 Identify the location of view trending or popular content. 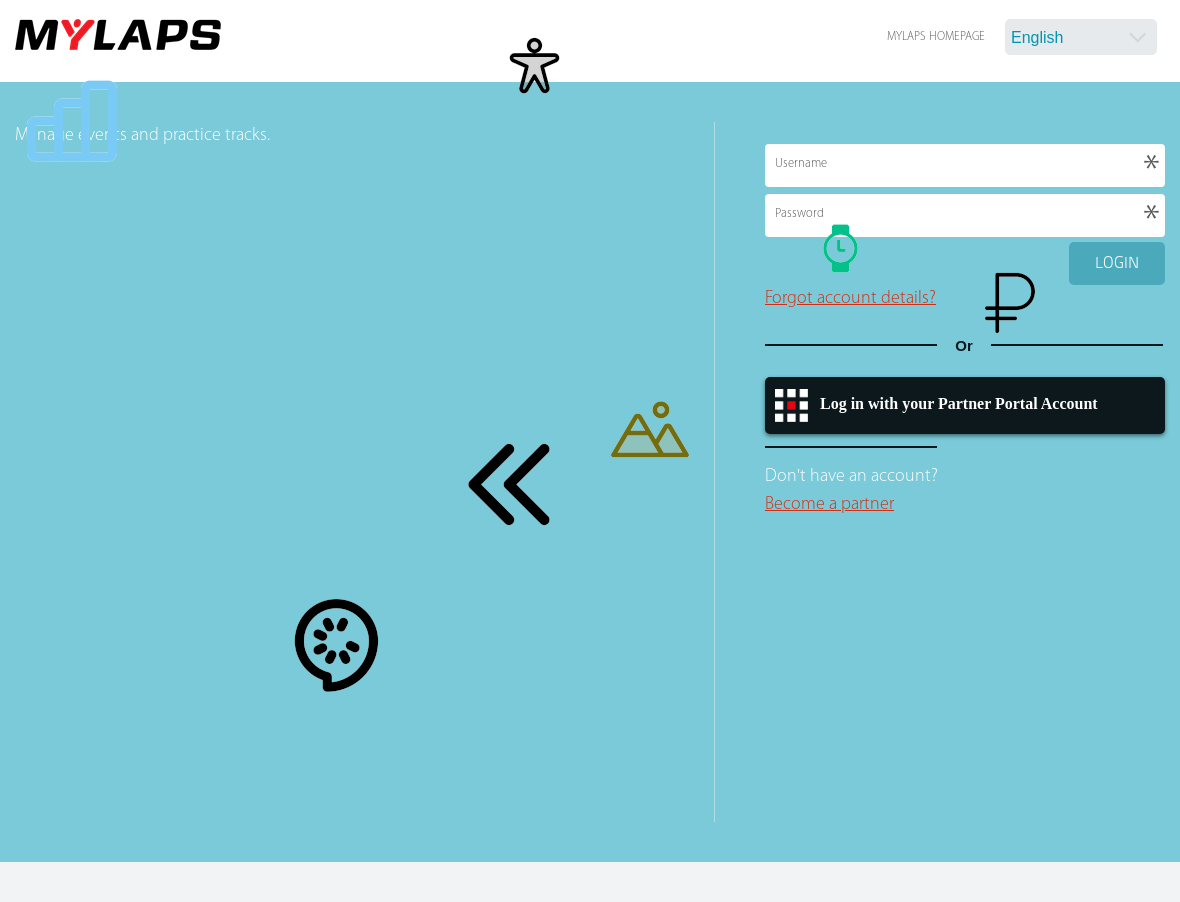
(72, 121).